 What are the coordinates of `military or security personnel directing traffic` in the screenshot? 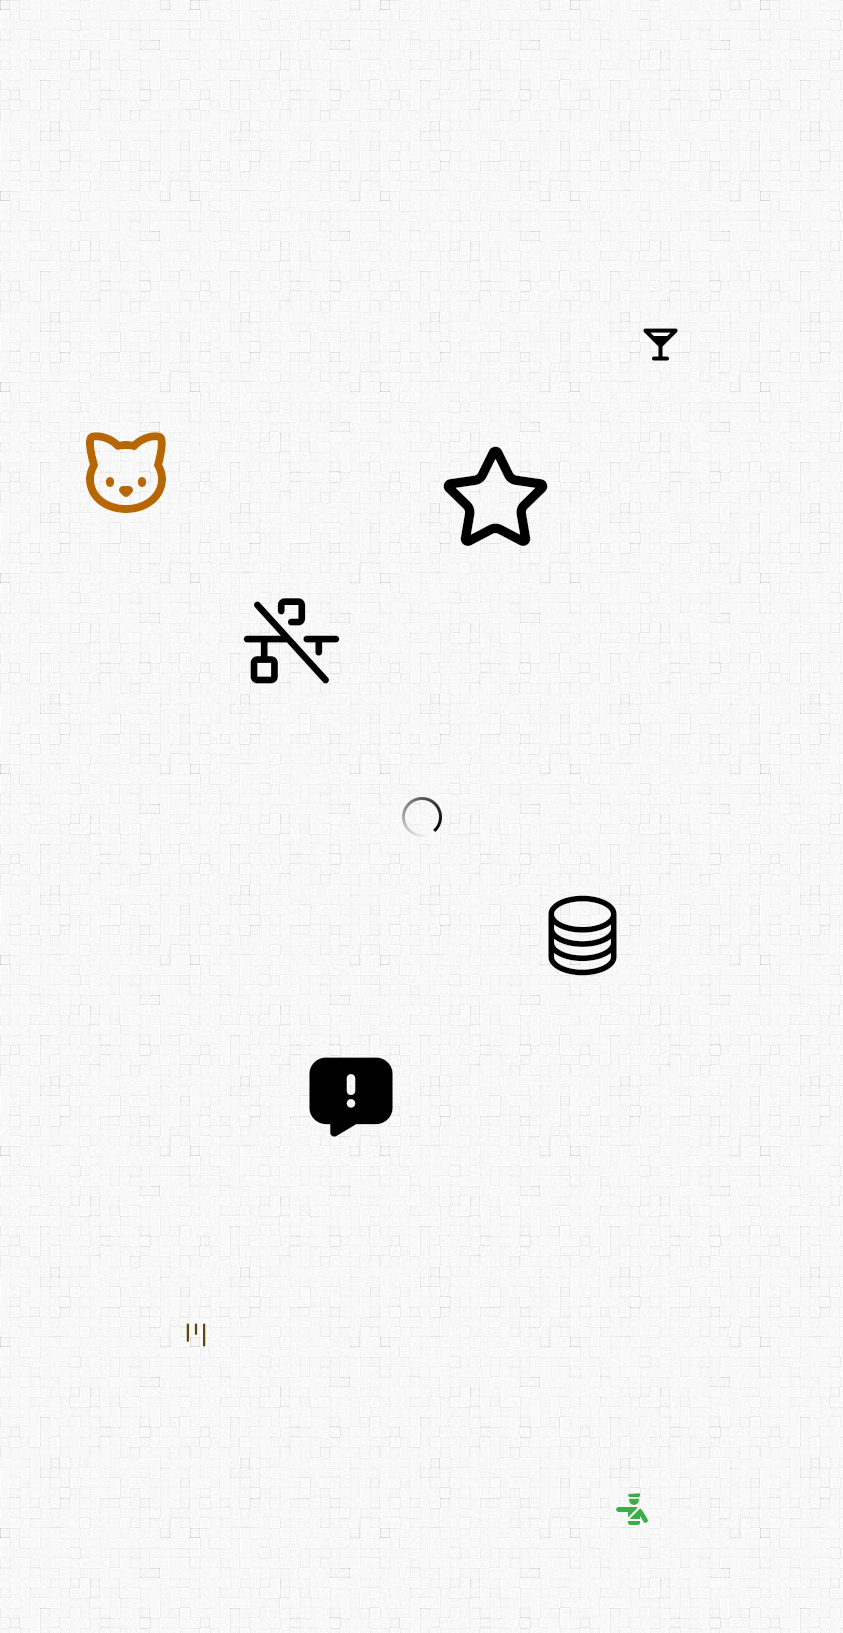 It's located at (632, 1509).